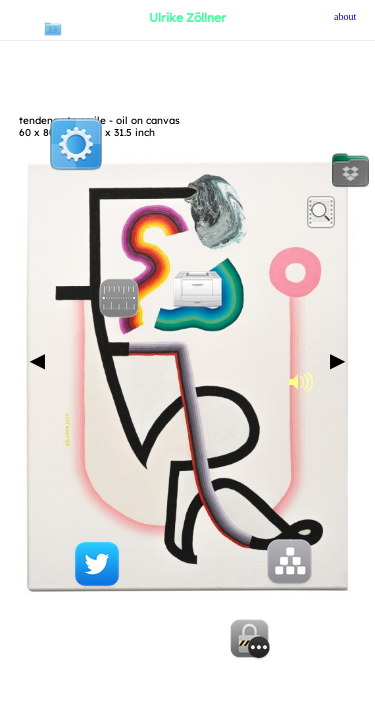  What do you see at coordinates (76, 144) in the screenshot?
I see `open default applications settings` at bounding box center [76, 144].